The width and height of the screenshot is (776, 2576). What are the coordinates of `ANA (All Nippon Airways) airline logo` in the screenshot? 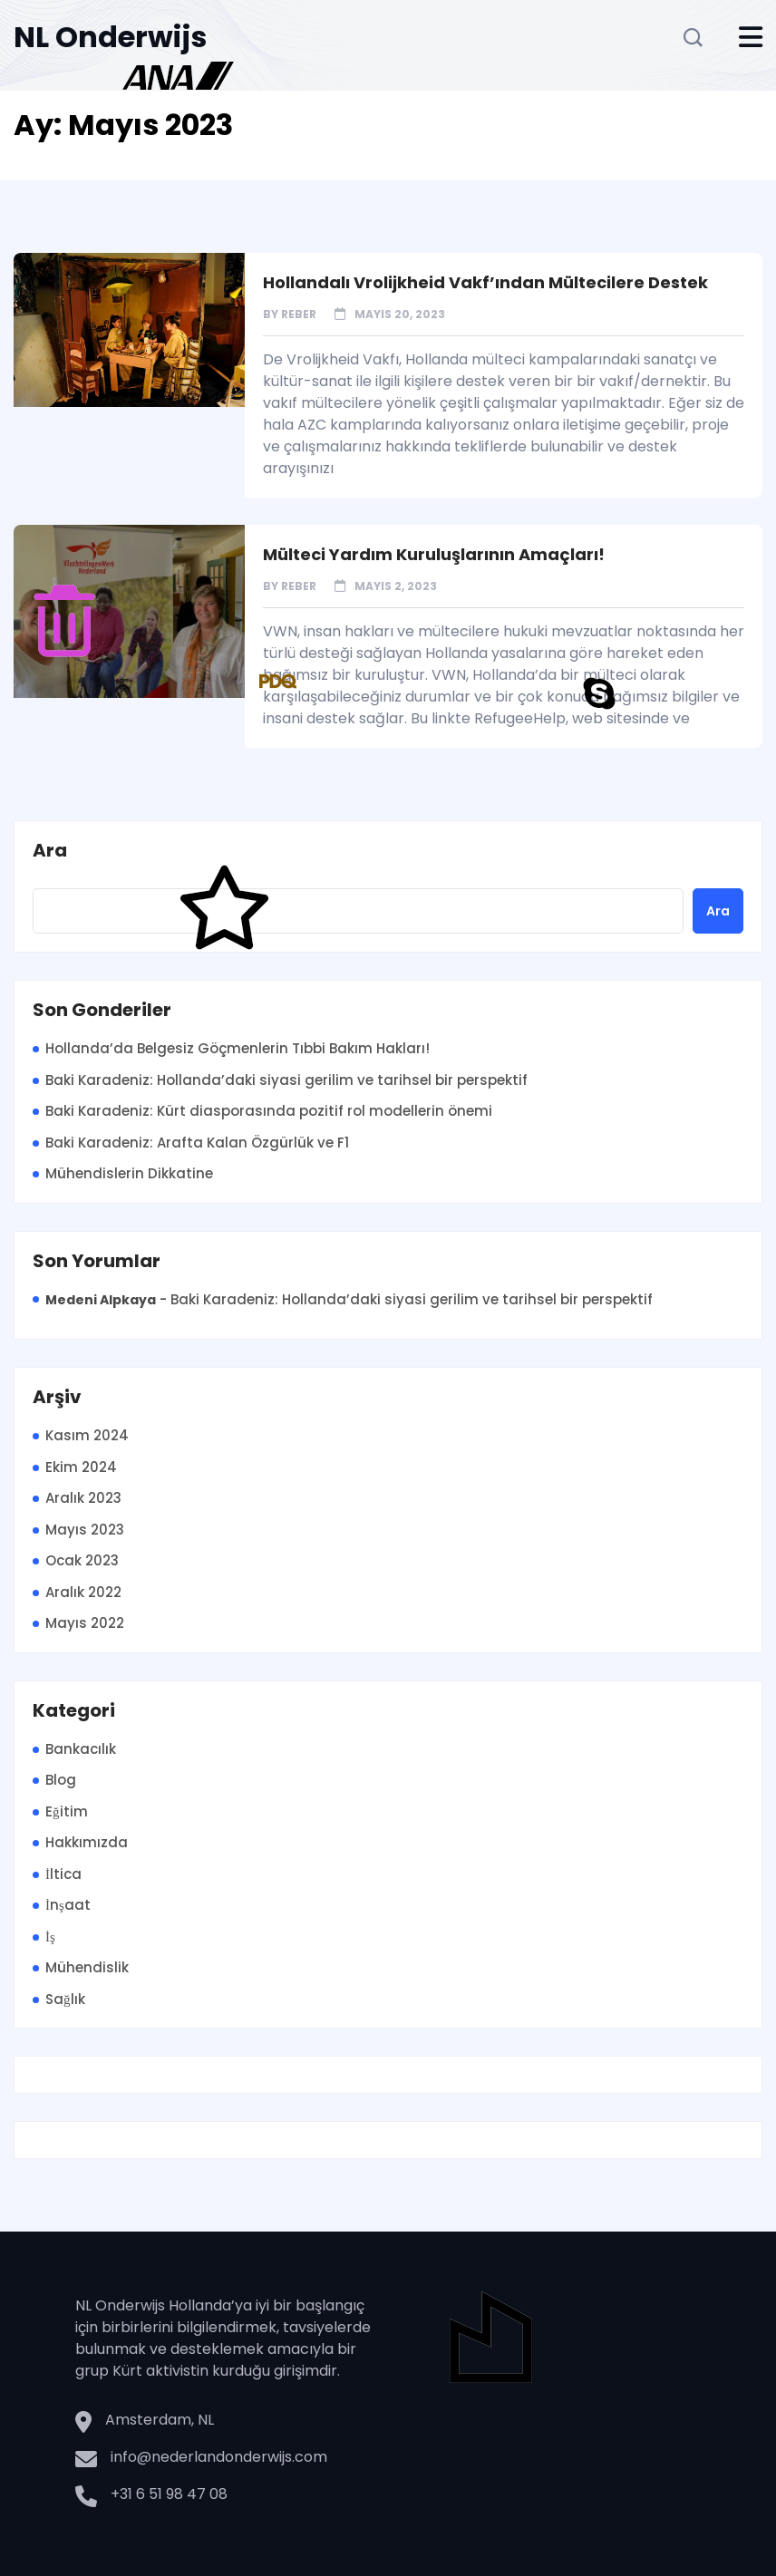 It's located at (178, 75).